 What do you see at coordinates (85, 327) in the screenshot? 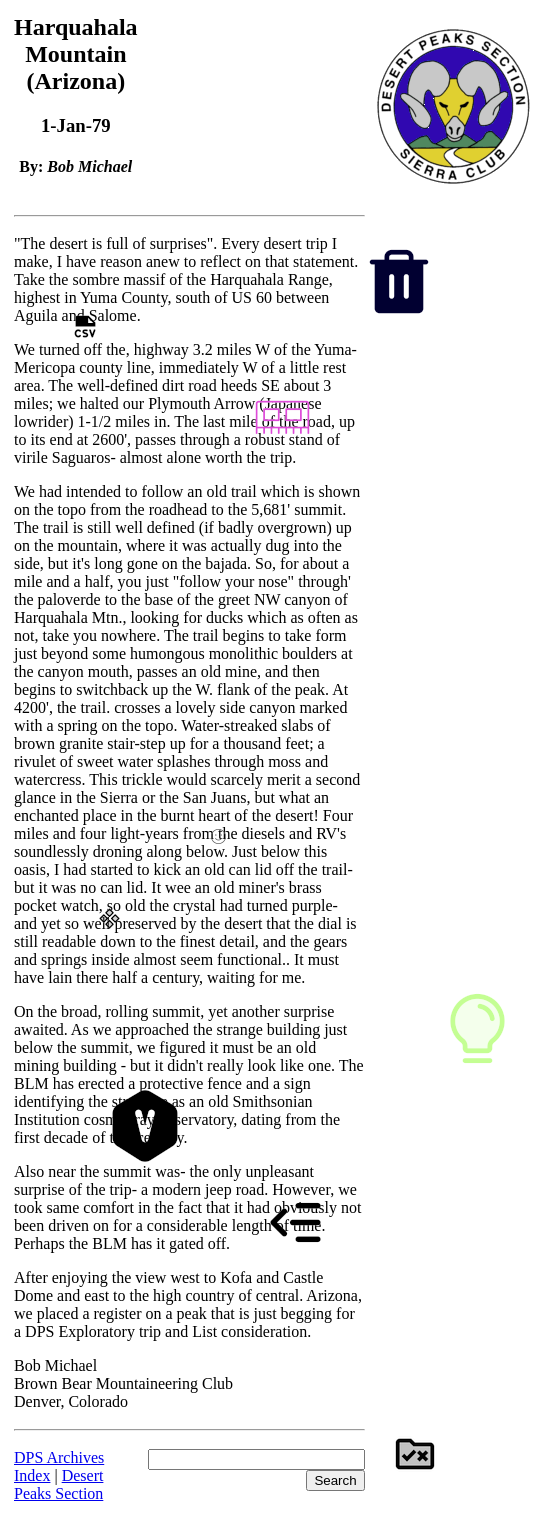
I see `open or view a CSV file` at bounding box center [85, 327].